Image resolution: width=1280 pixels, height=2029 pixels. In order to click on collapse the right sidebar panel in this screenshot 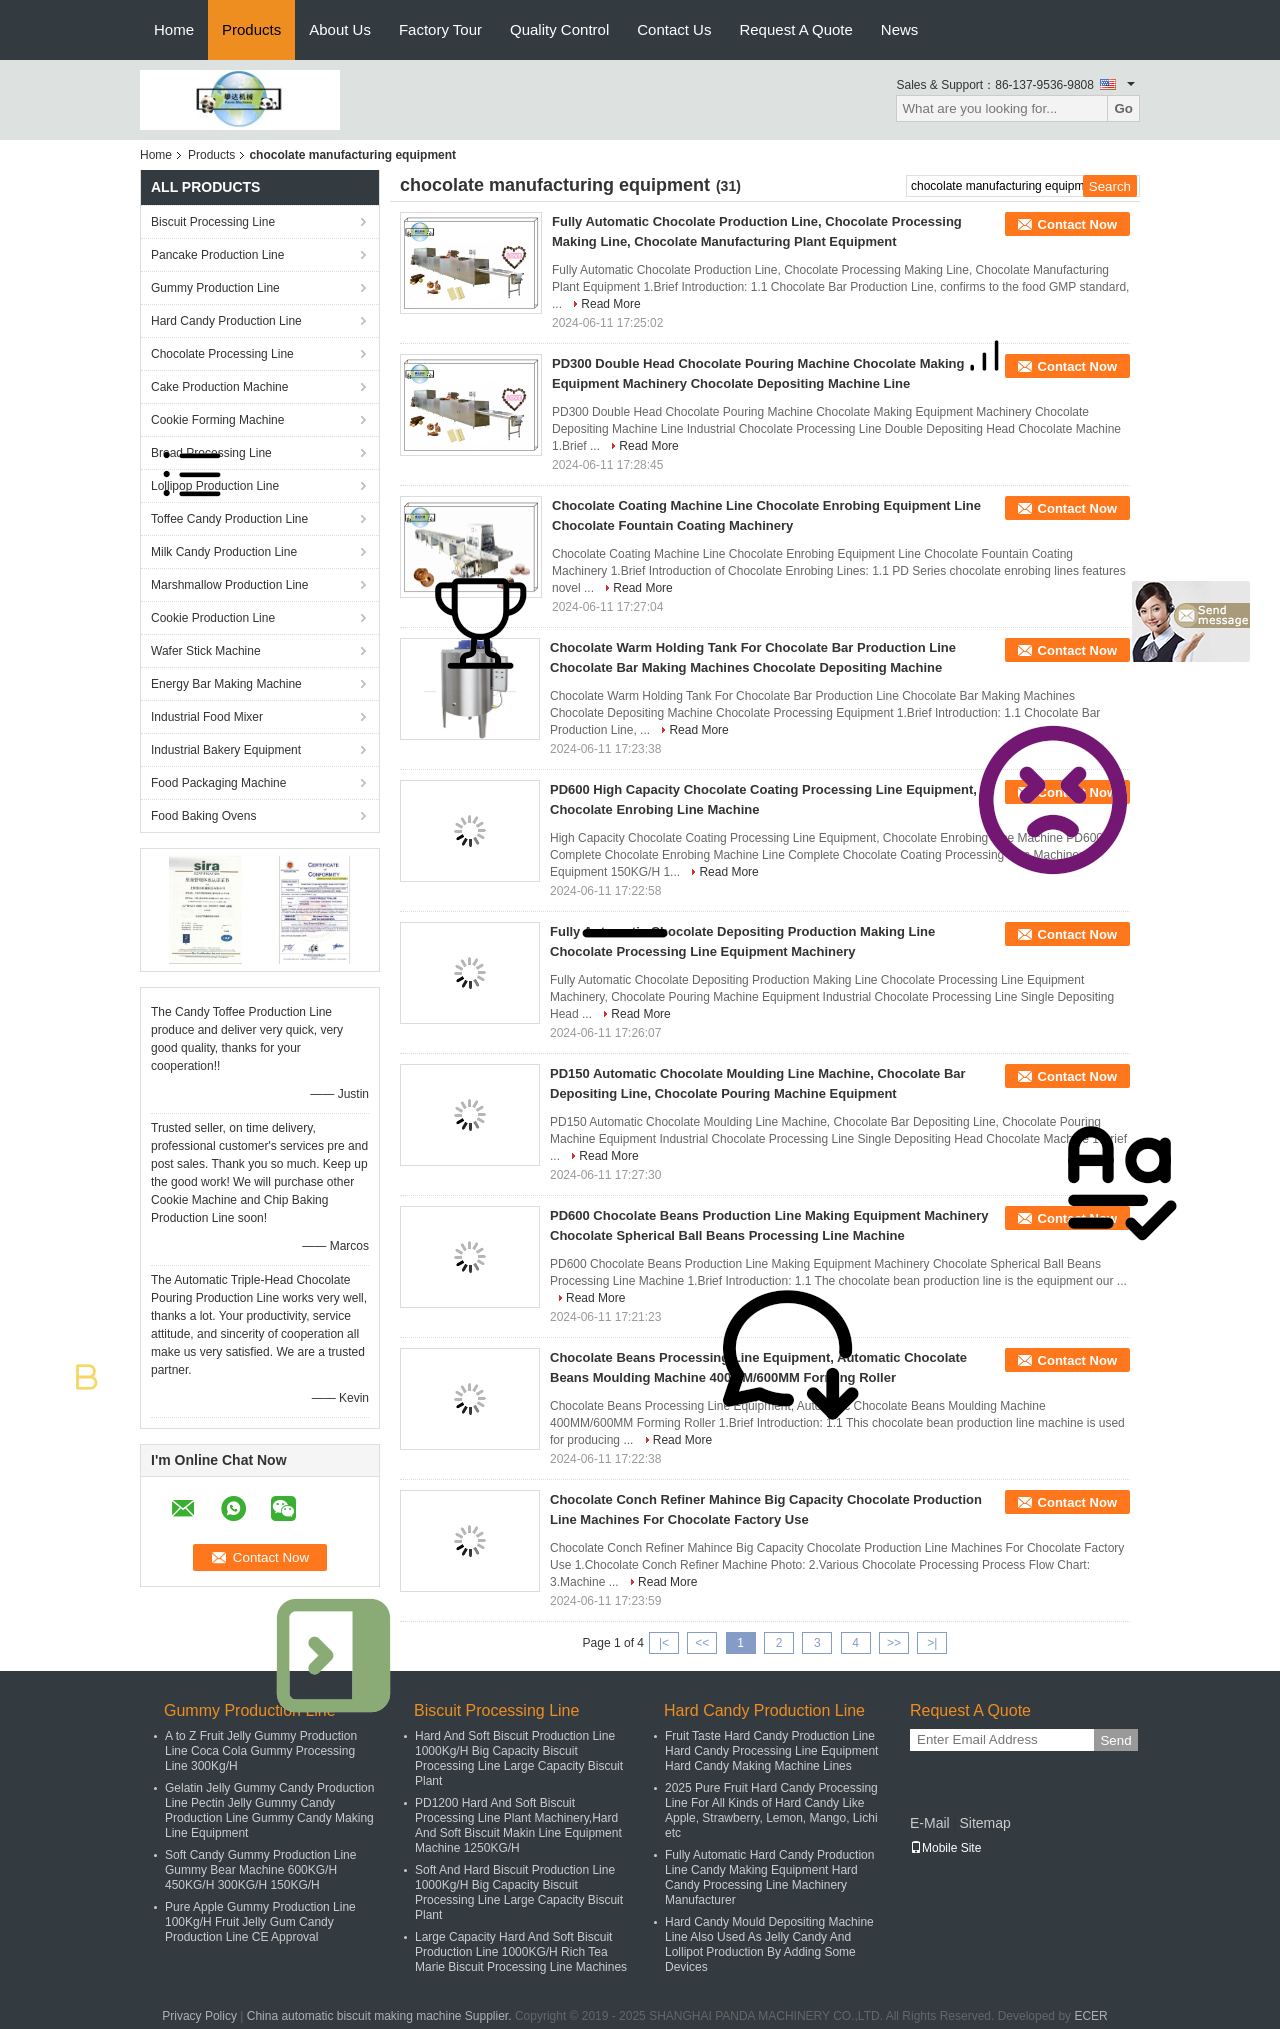, I will do `click(333, 1655)`.